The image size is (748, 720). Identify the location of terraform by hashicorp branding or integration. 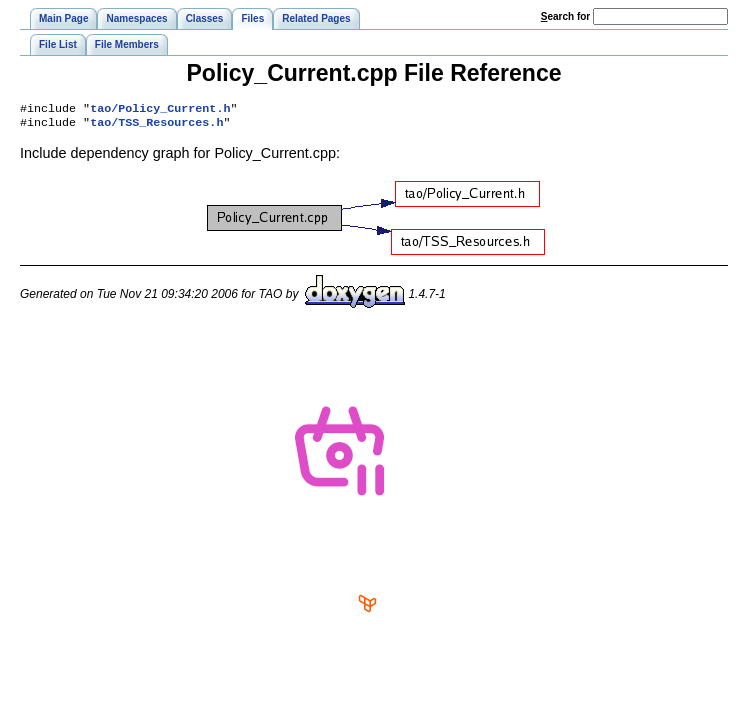
(367, 603).